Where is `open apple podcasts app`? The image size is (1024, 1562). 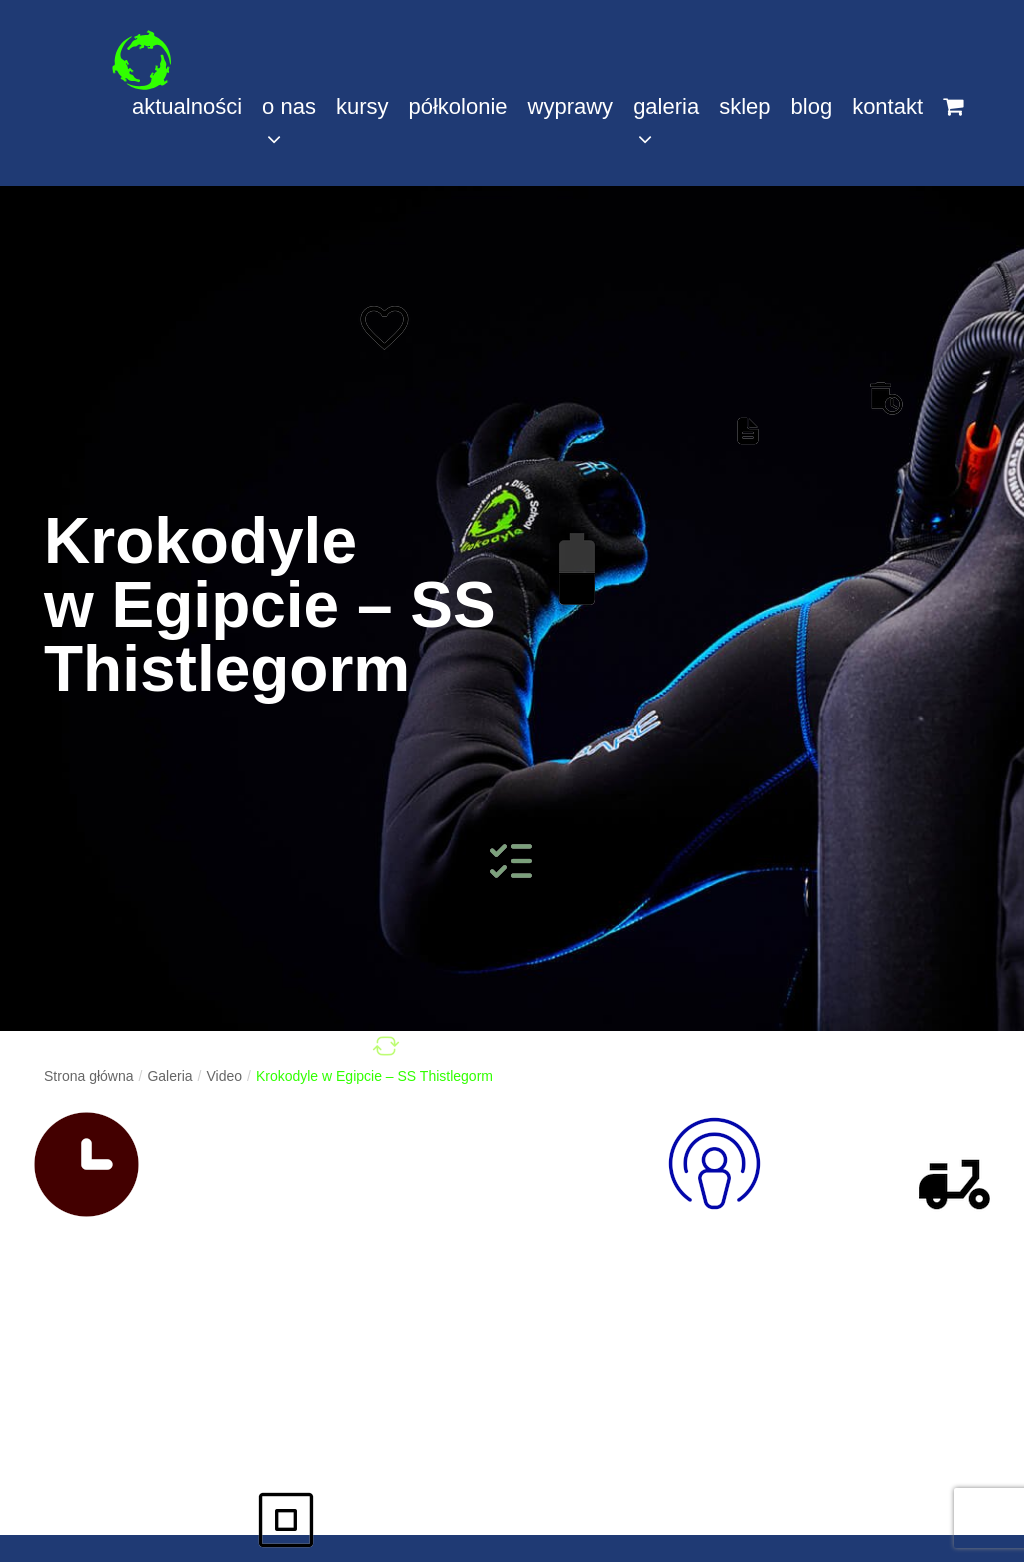 open apple podcasts app is located at coordinates (714, 1163).